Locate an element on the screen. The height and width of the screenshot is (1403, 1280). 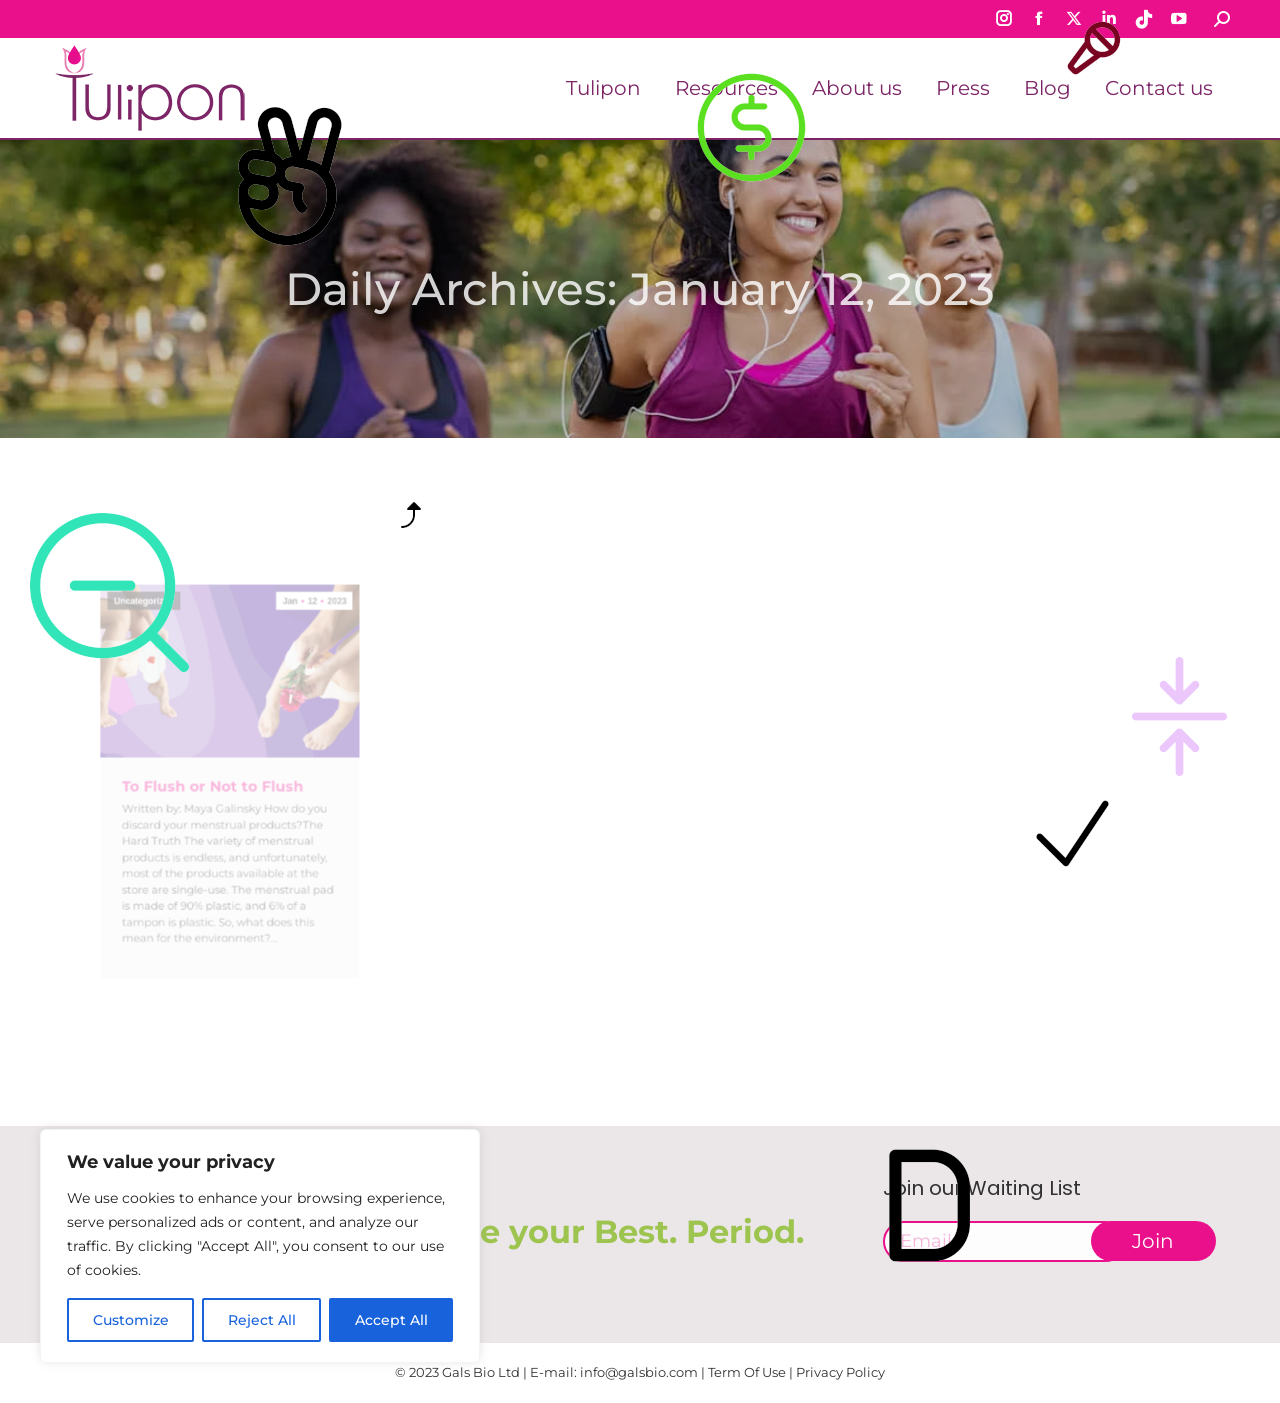
represents the letter D in alphabetical navigation is located at coordinates (926, 1205).